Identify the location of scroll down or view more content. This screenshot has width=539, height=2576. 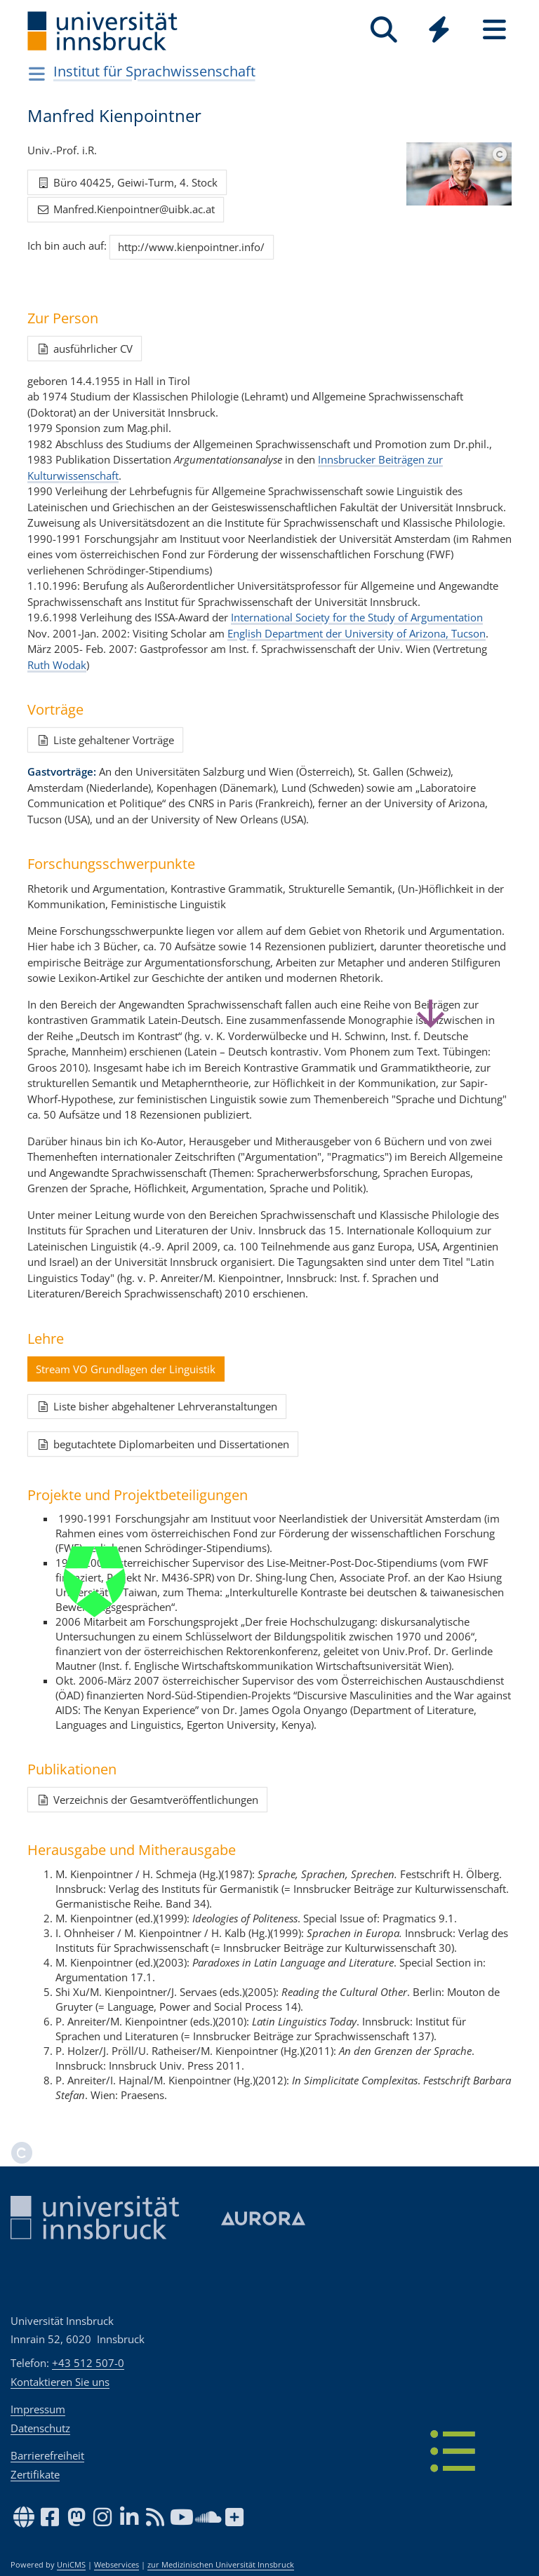
(430, 1013).